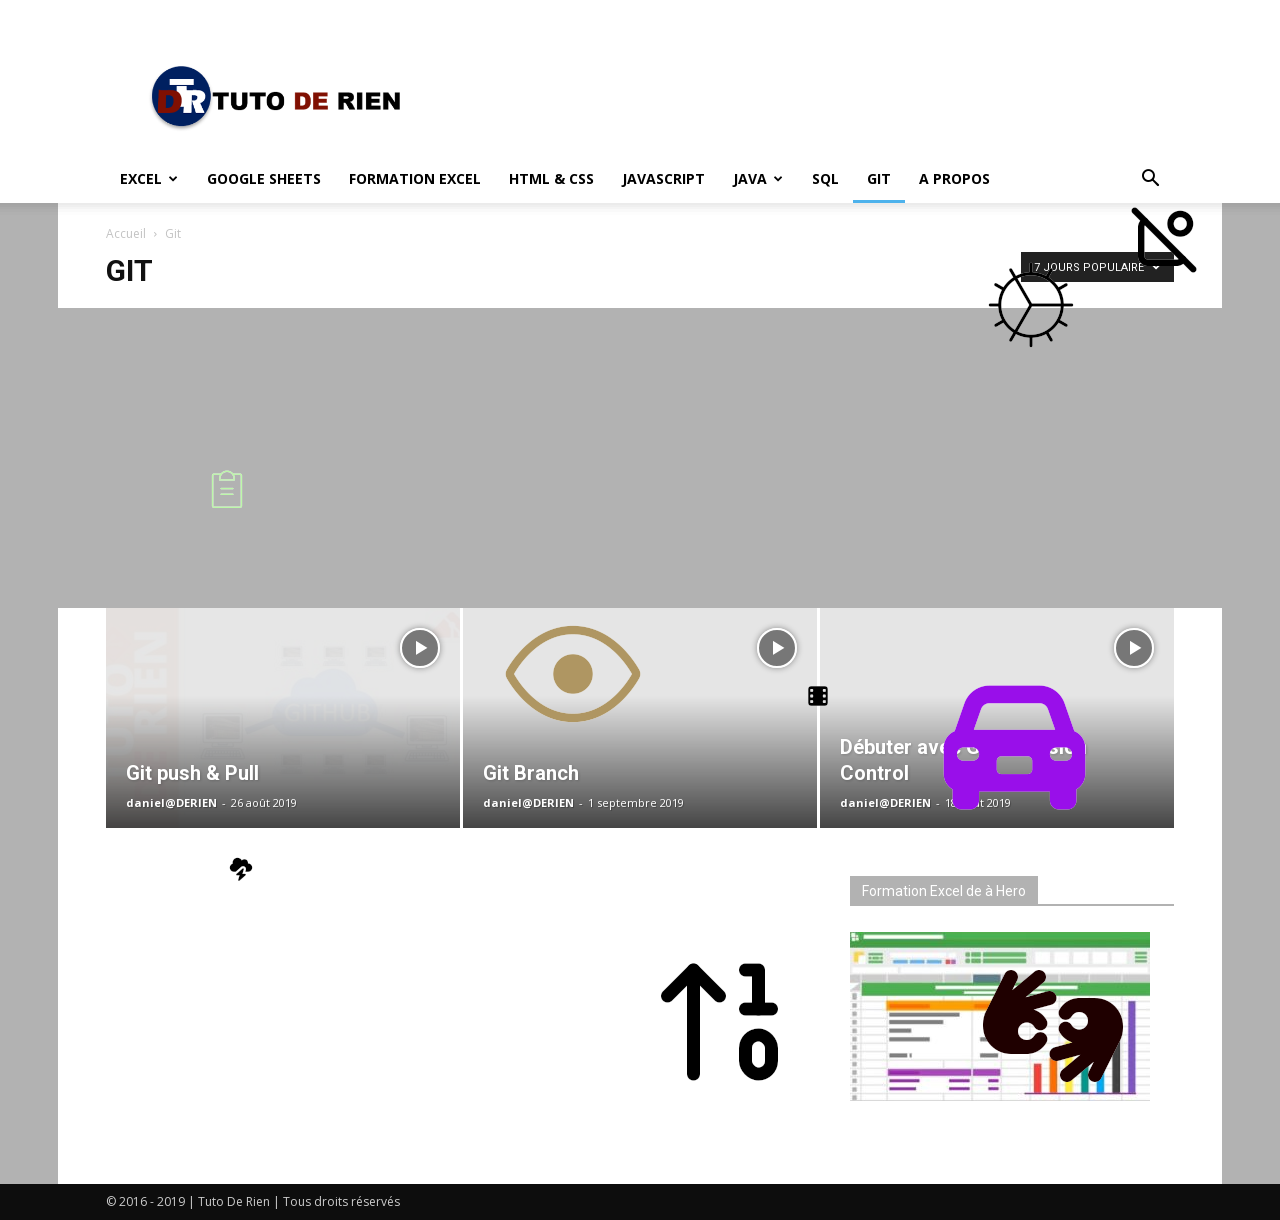 This screenshot has height=1220, width=1280. I want to click on mute or disable notifications, so click(1164, 240).